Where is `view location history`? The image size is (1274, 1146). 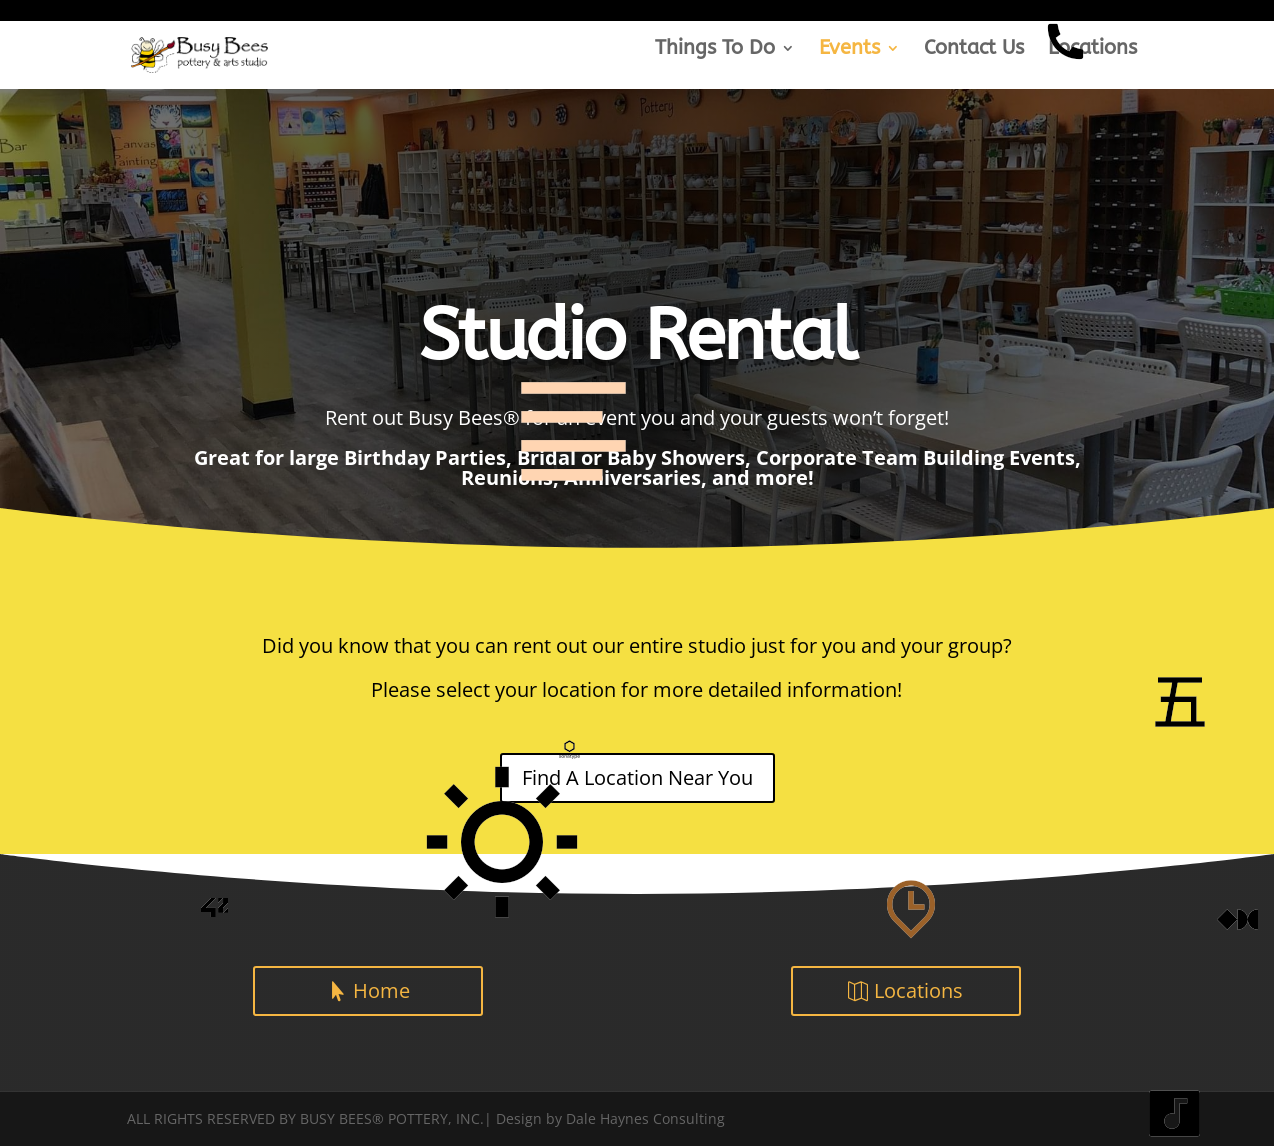 view location history is located at coordinates (911, 907).